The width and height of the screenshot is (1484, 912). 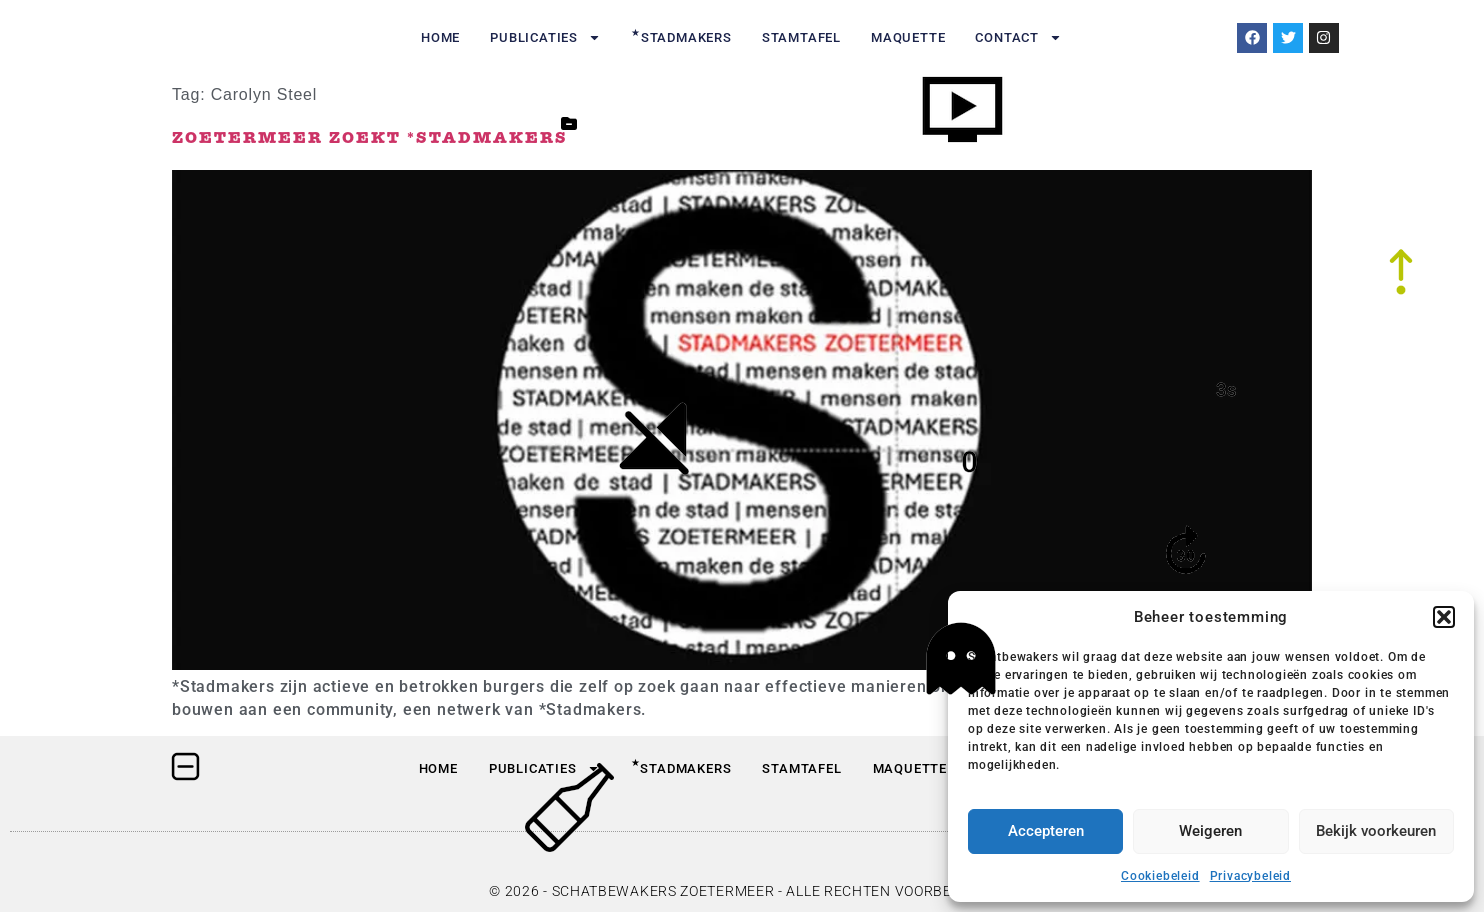 I want to click on step out of current function in debugger, so click(x=1401, y=272).